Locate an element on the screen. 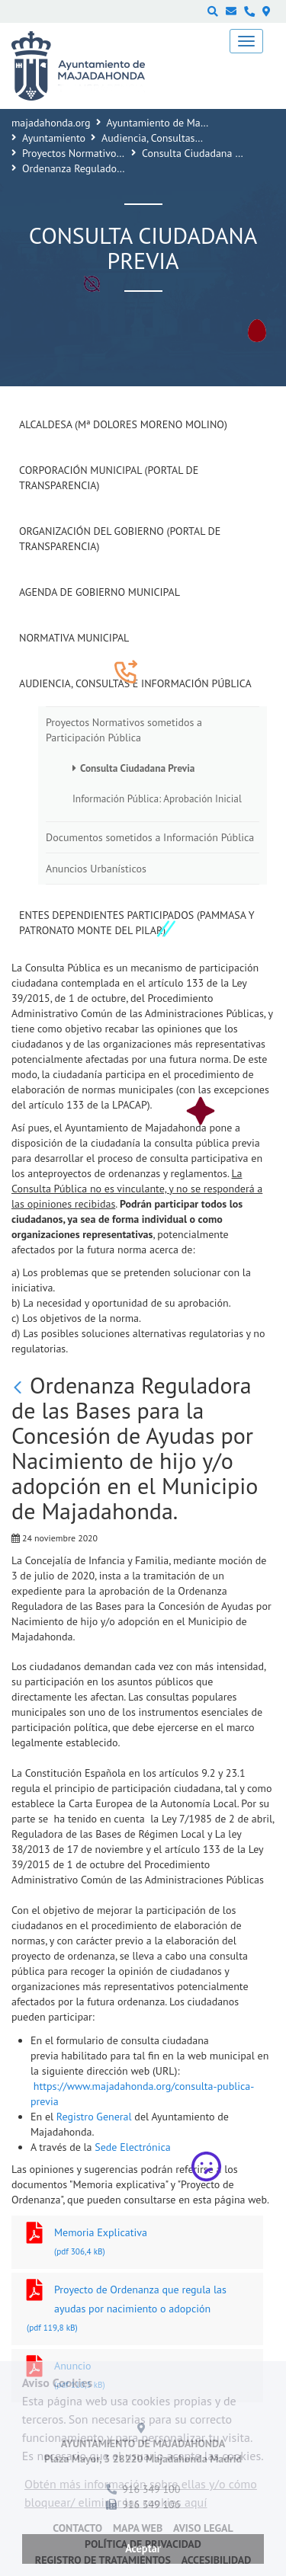 The width and height of the screenshot is (286, 2576). indicates egg or egg-containing ingredient is located at coordinates (257, 331).